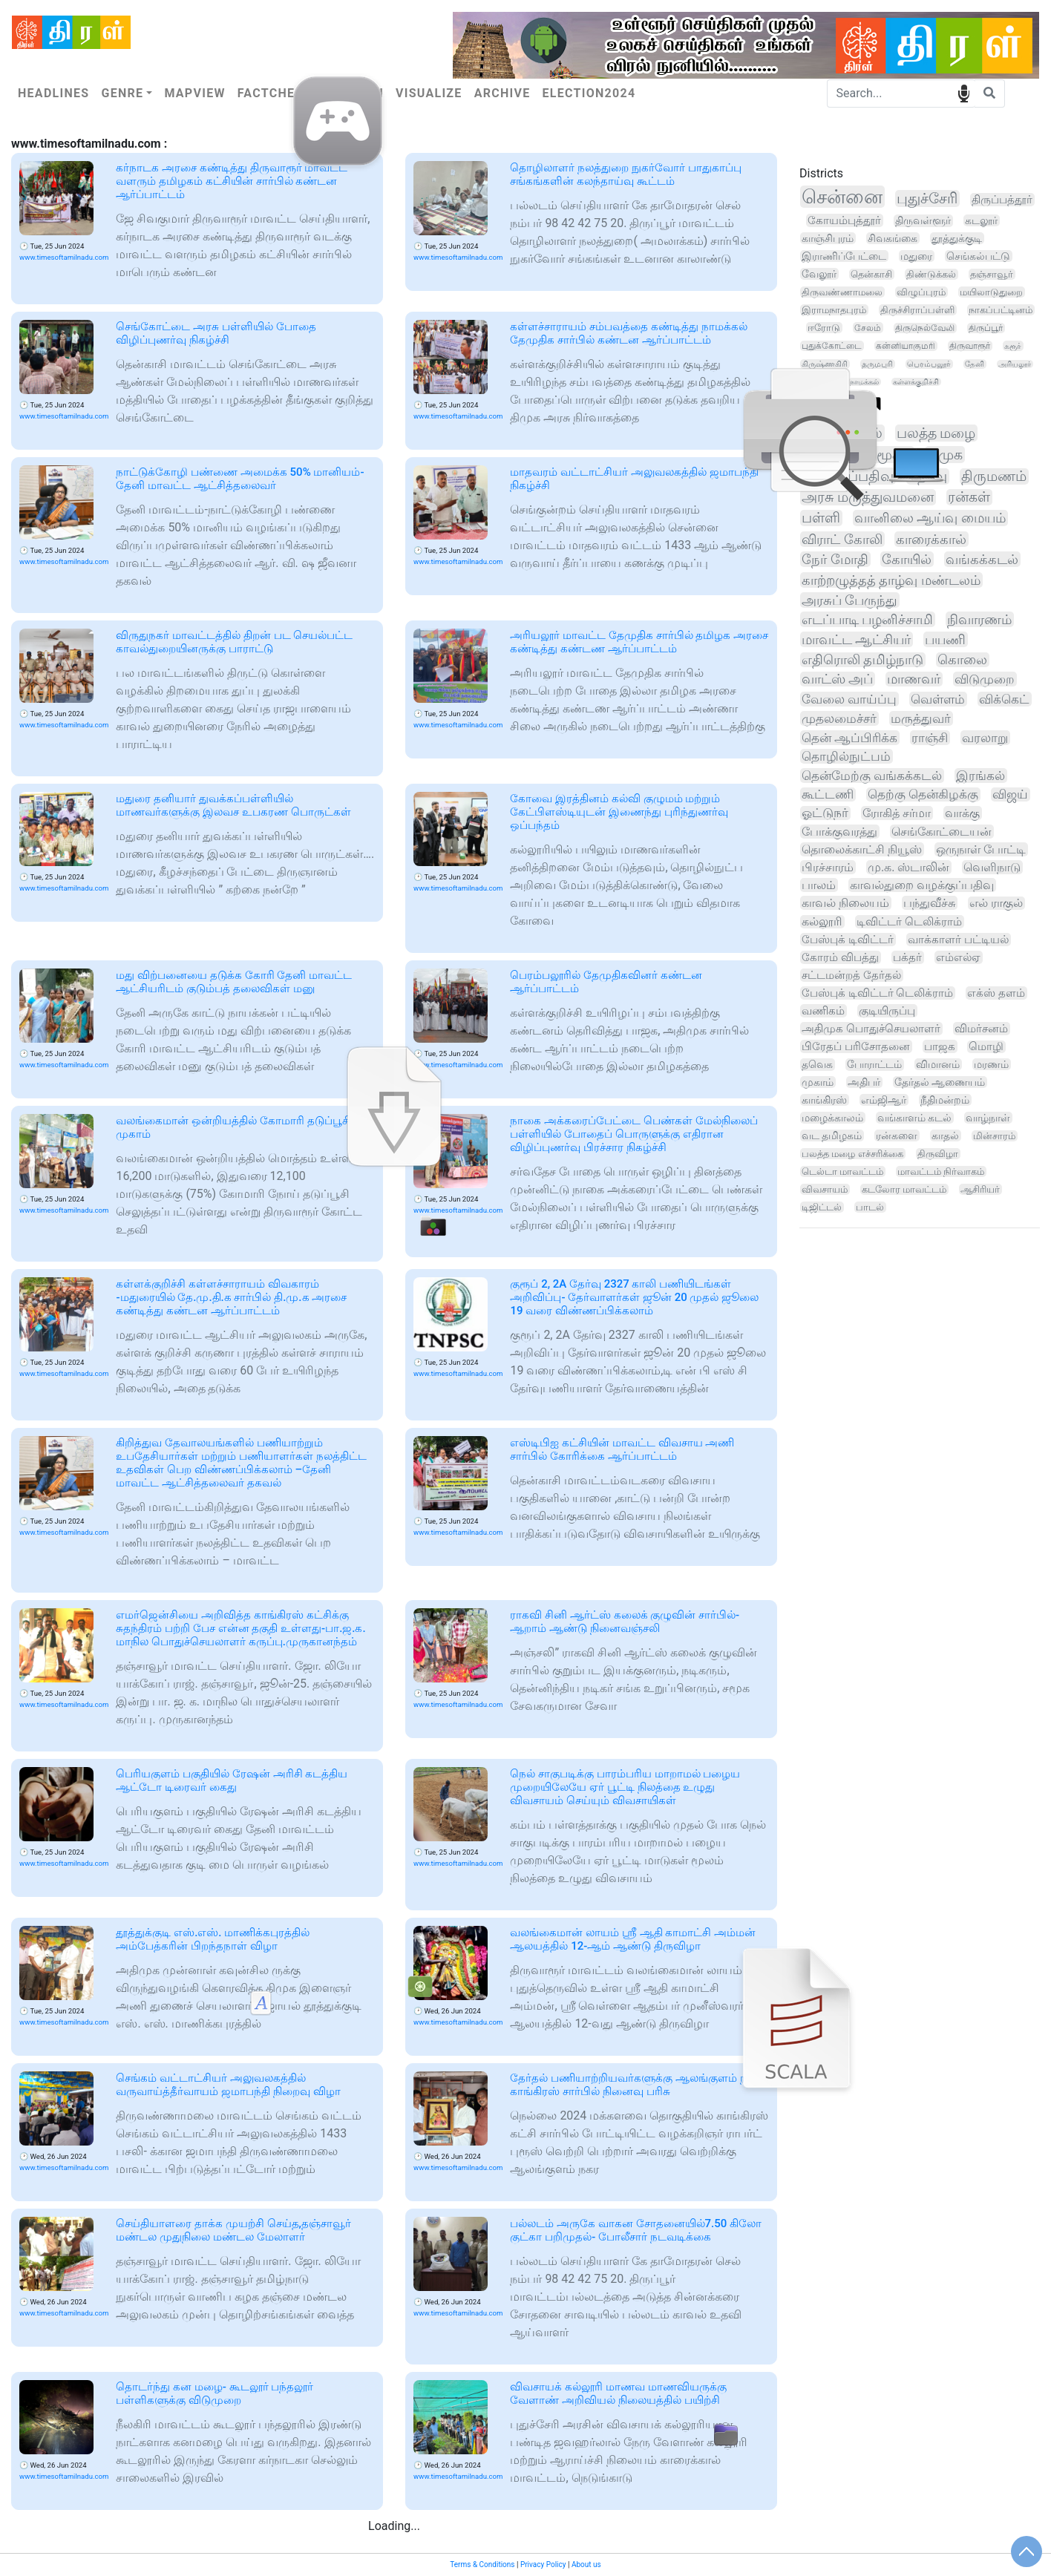 The height and width of the screenshot is (2576, 1051). What do you see at coordinates (726, 2434) in the screenshot?
I see `drop files here to add to folder` at bounding box center [726, 2434].